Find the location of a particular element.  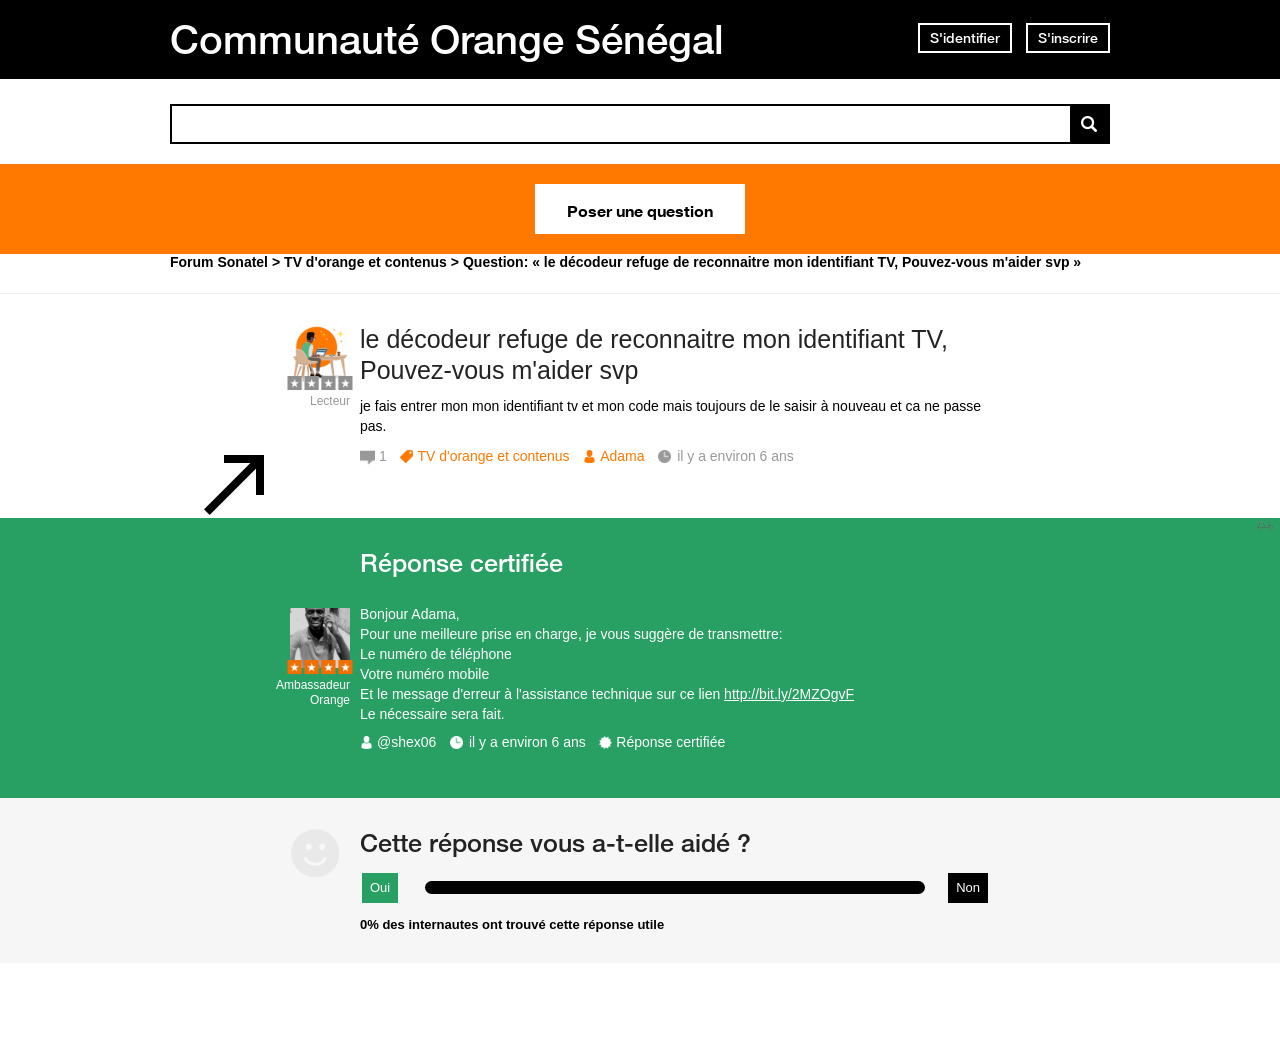

navigate to external link is located at coordinates (236, 483).